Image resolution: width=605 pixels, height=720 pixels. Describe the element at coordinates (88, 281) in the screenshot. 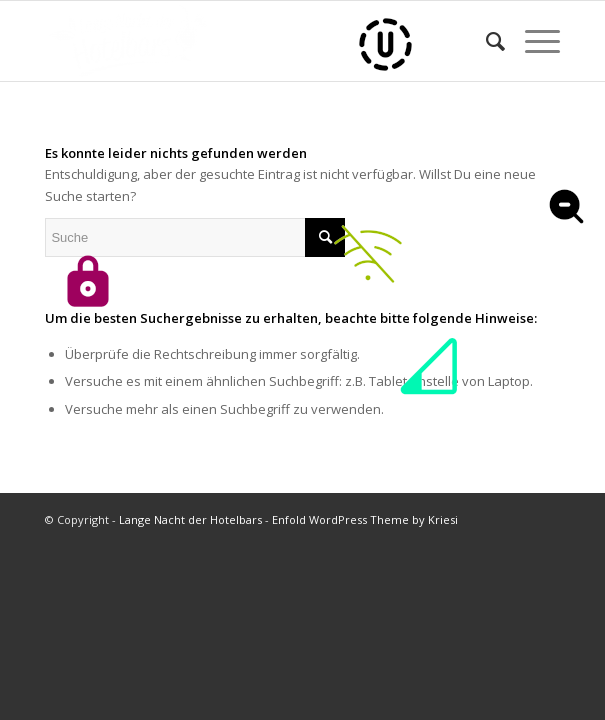

I see `lock or secure this item` at that location.